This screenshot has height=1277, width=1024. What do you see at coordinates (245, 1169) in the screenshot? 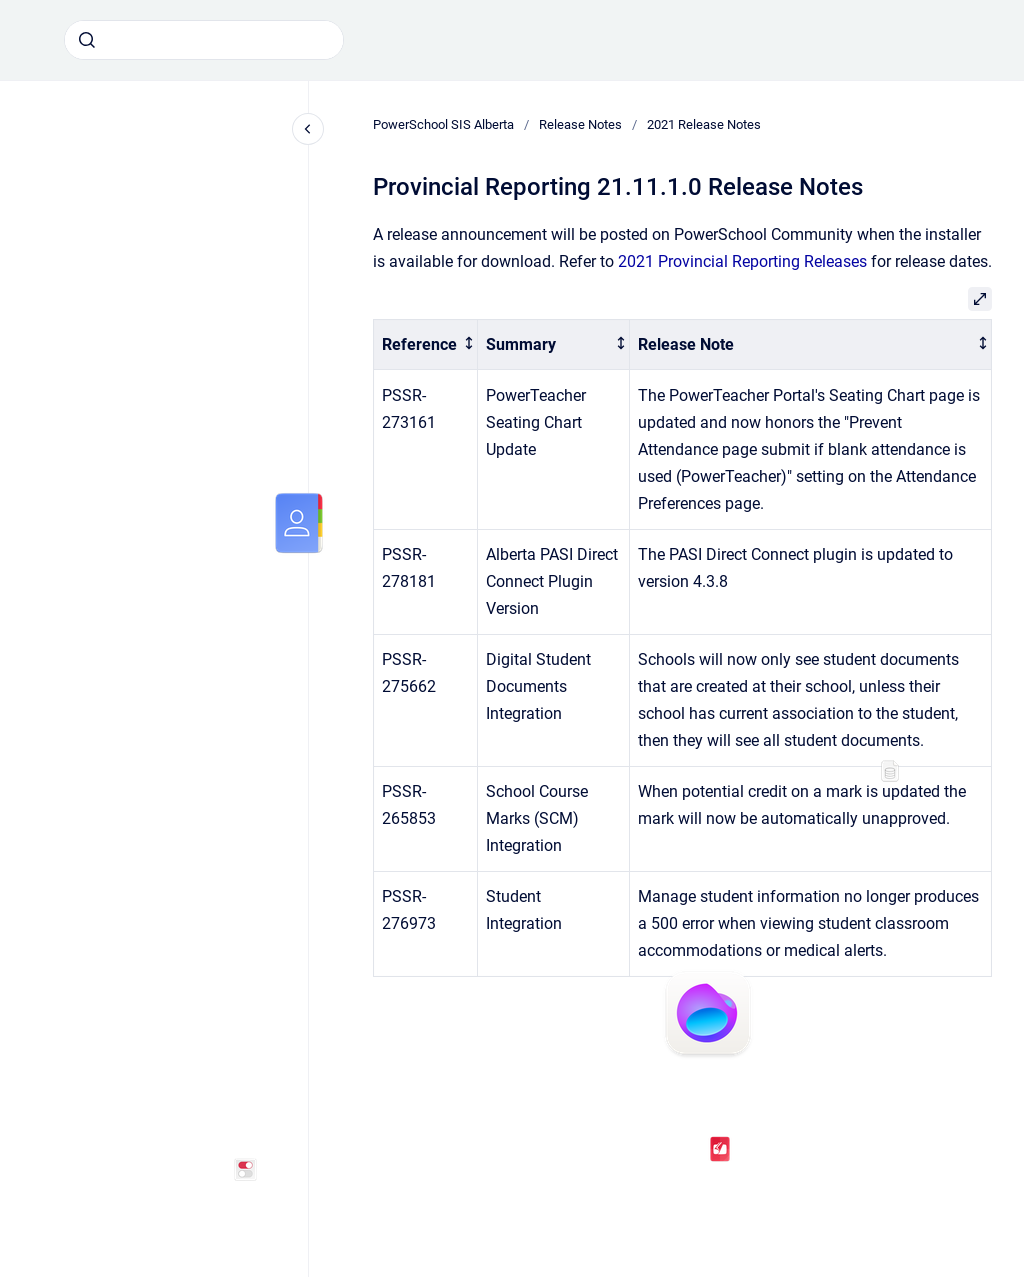
I see `open system tweaks or settings customization` at bounding box center [245, 1169].